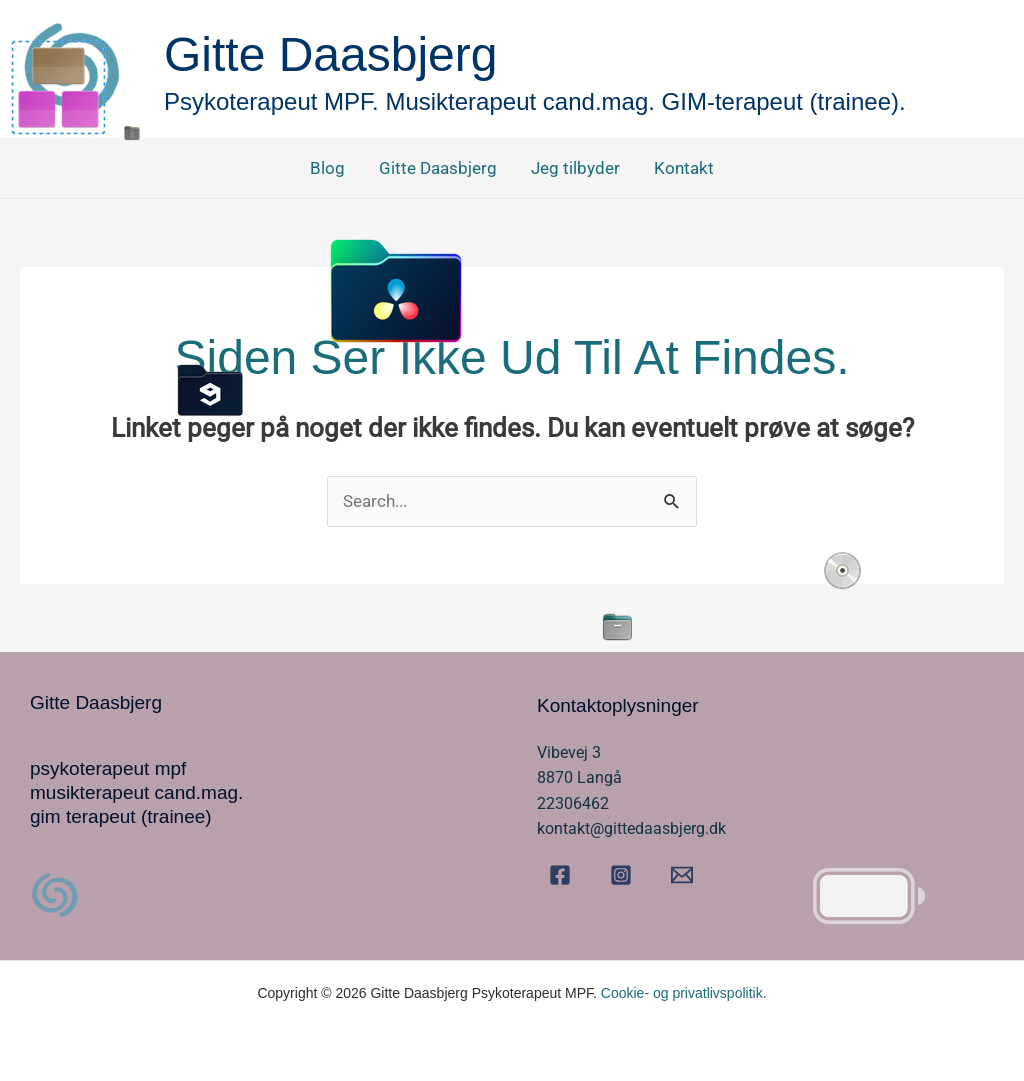 This screenshot has height=1081, width=1024. Describe the element at coordinates (210, 392) in the screenshot. I see `open 9GAG downloads folder` at that location.